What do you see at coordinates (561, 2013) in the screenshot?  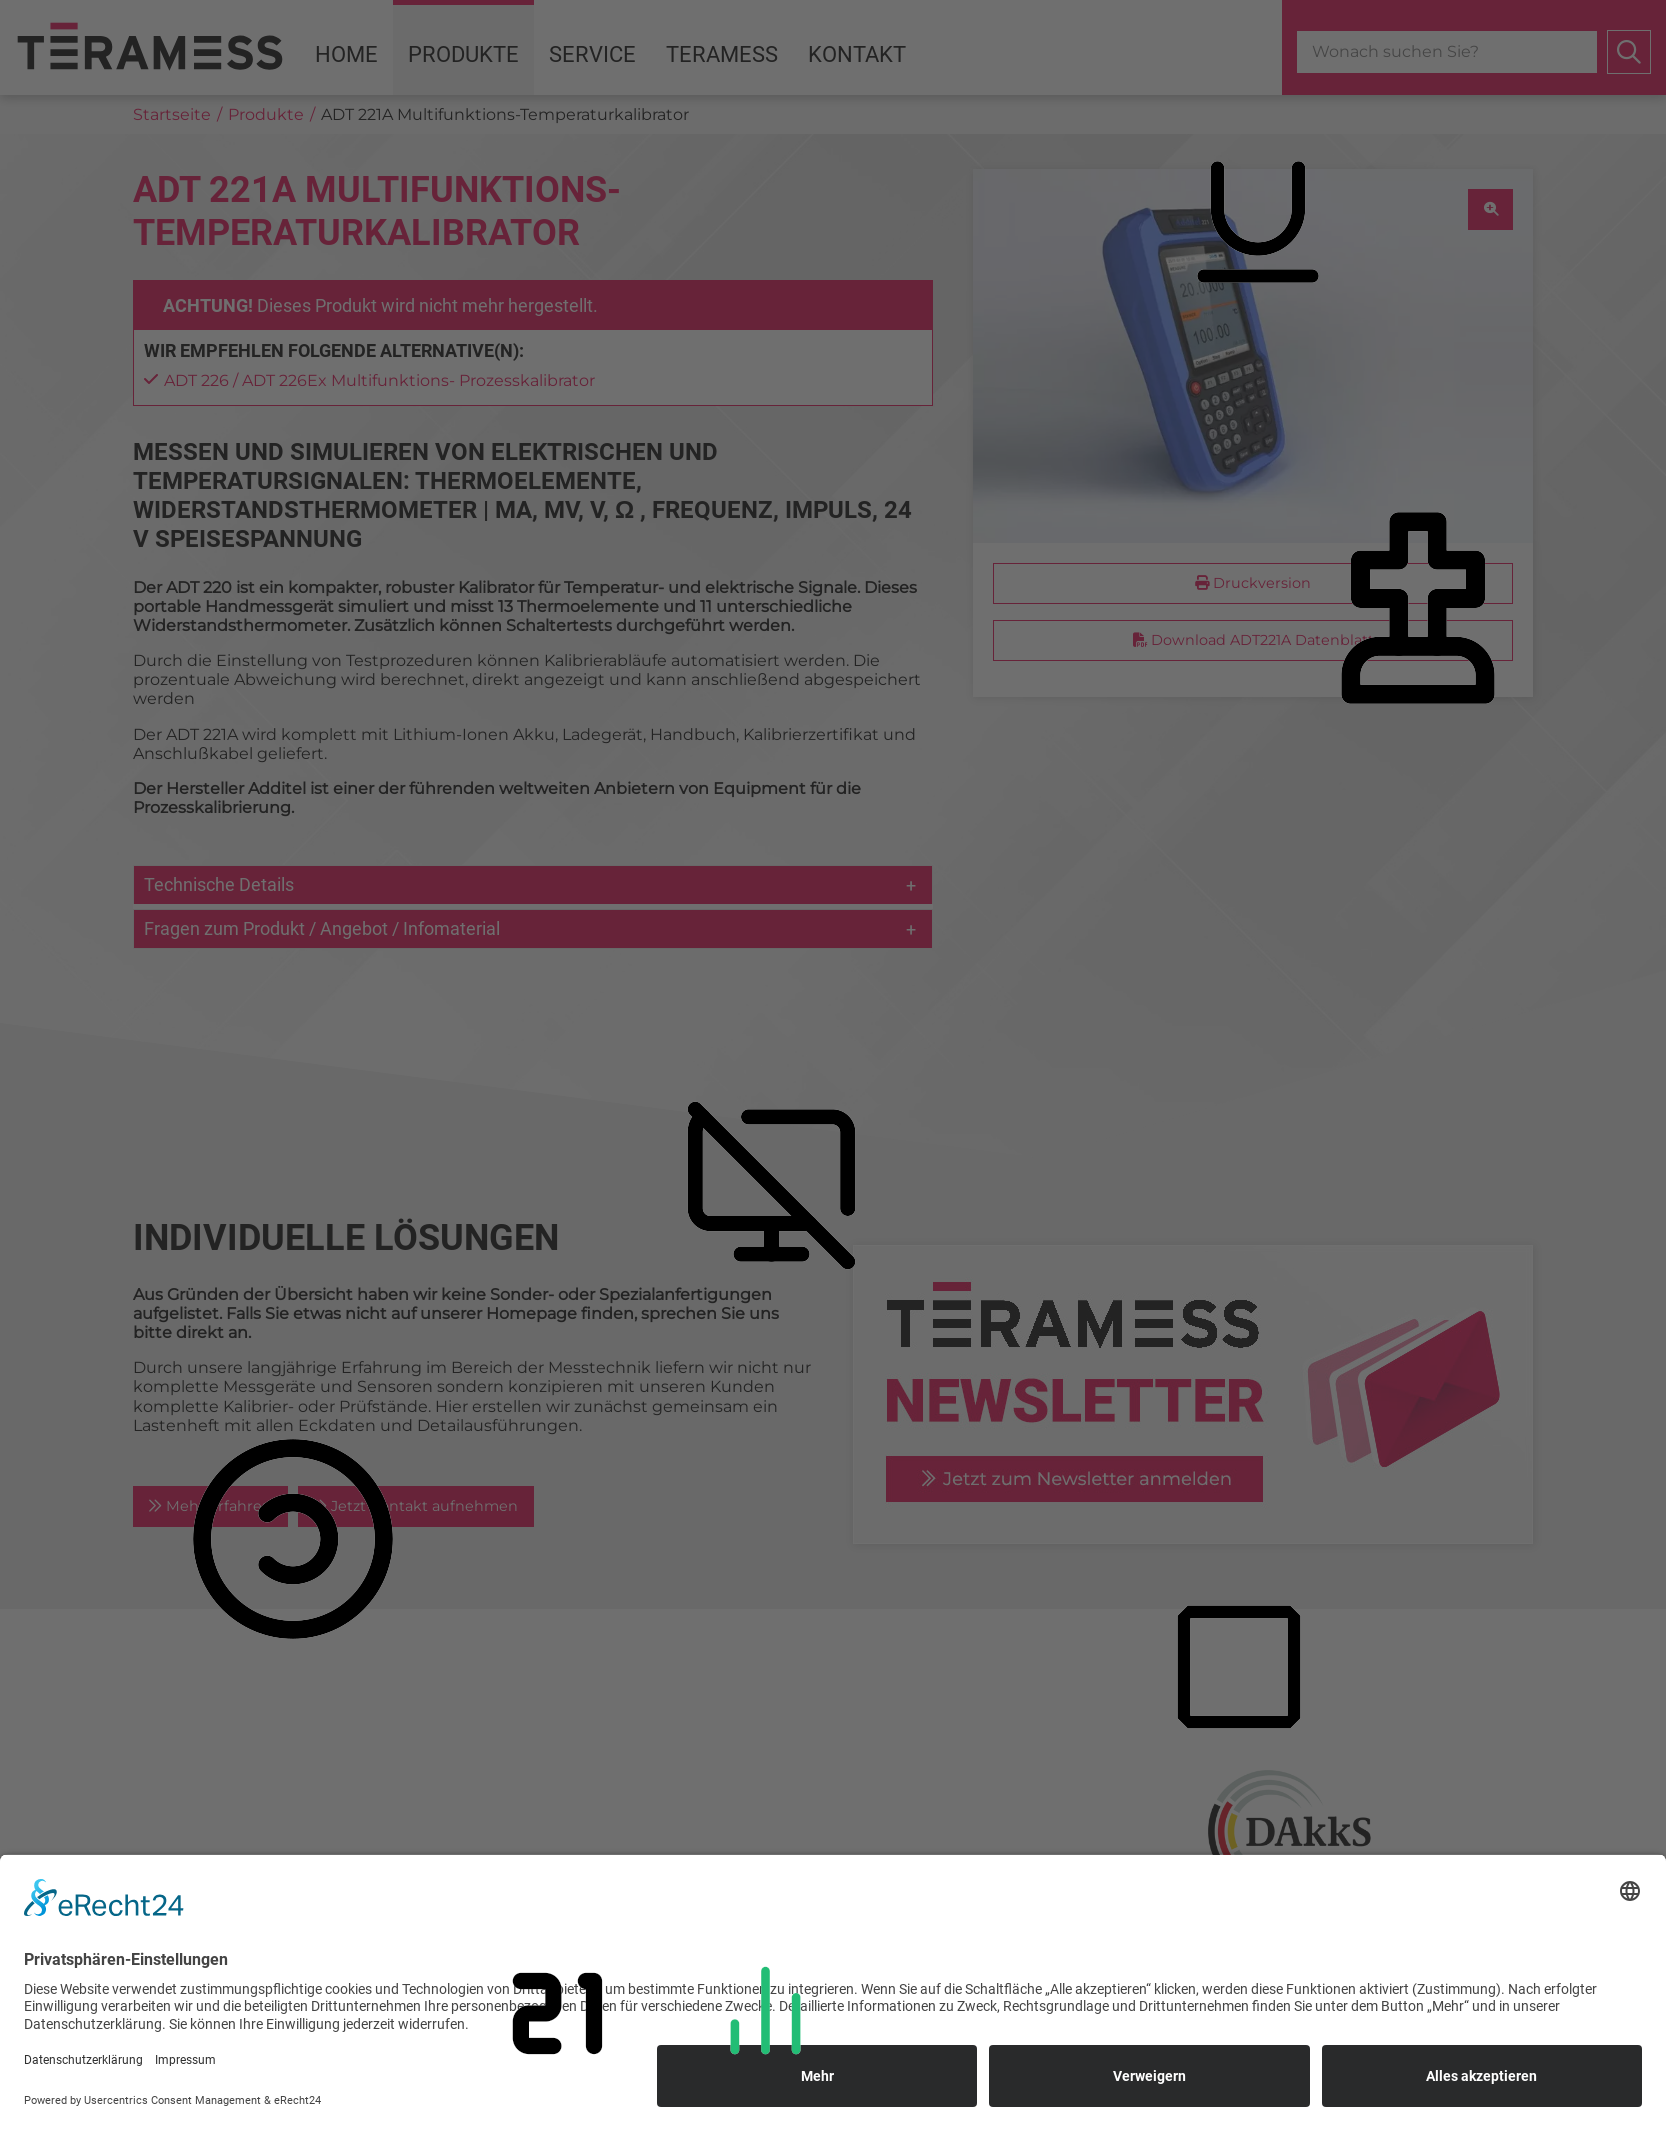 I see `indicates 21 notifications or unread items` at bounding box center [561, 2013].